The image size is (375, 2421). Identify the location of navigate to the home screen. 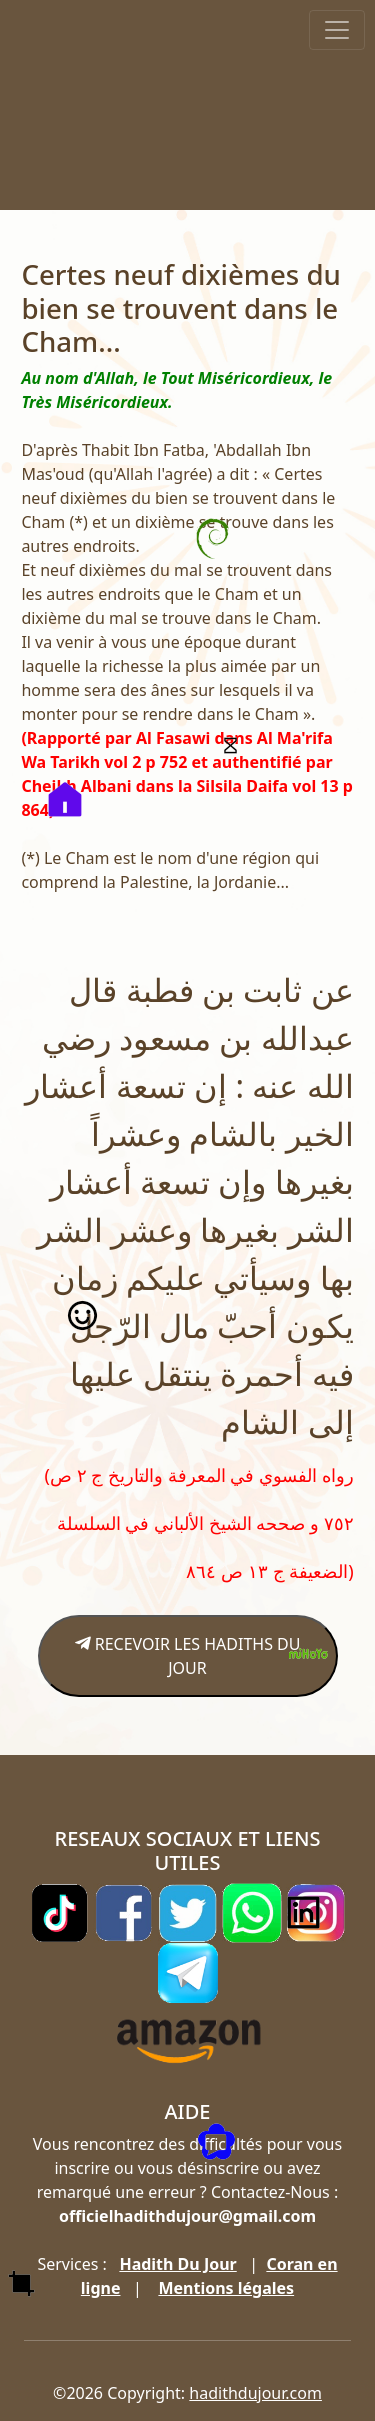
(65, 800).